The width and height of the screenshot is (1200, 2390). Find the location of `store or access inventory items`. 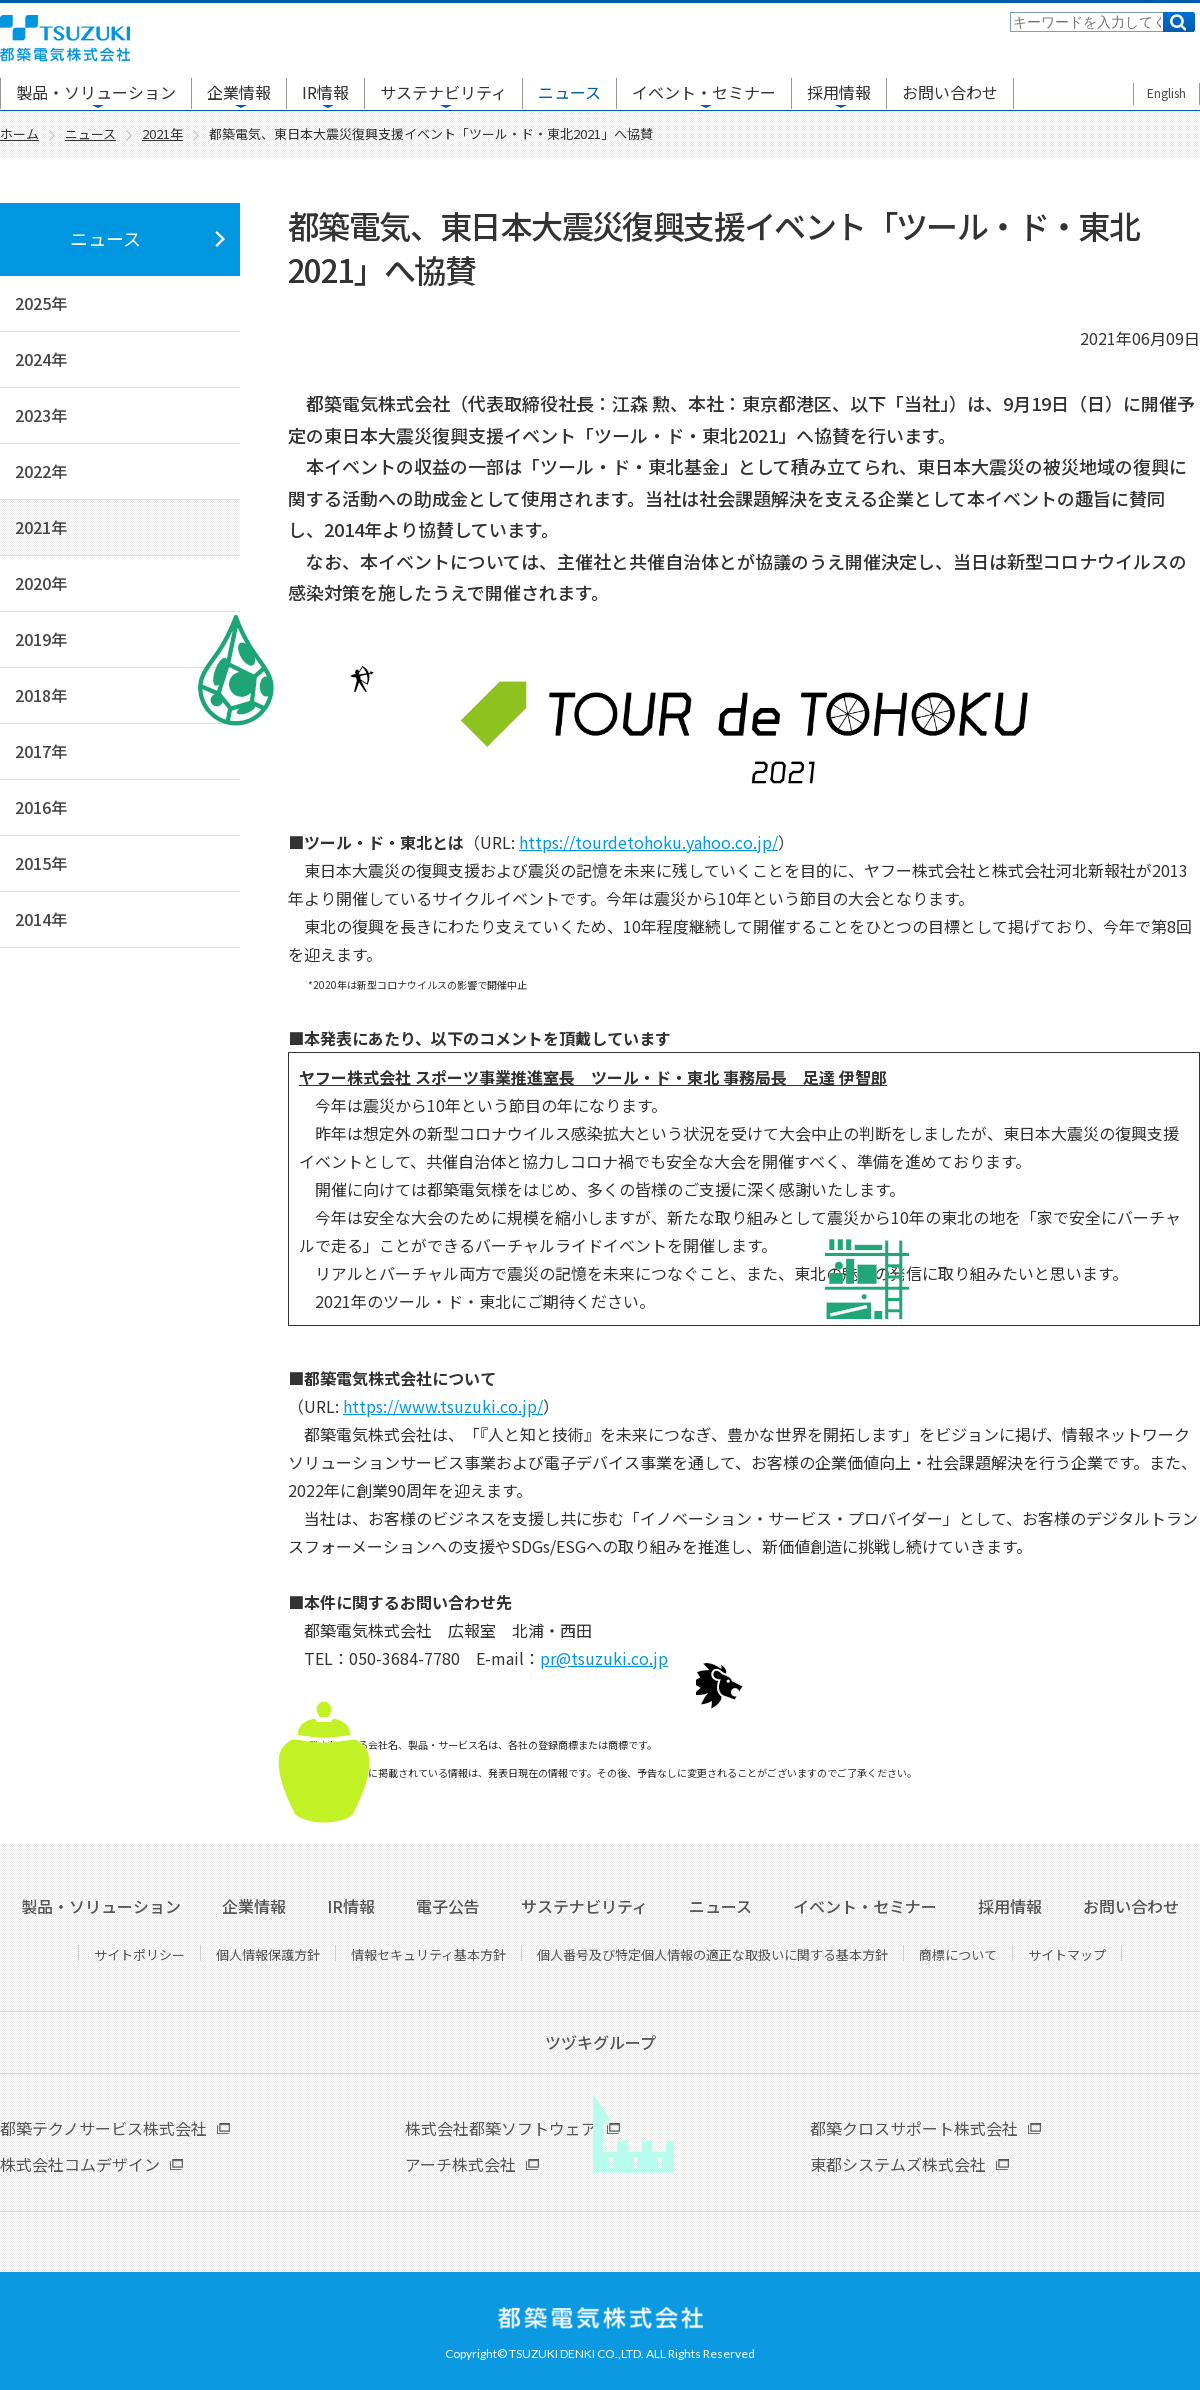

store or access inventory items is located at coordinates (324, 1762).